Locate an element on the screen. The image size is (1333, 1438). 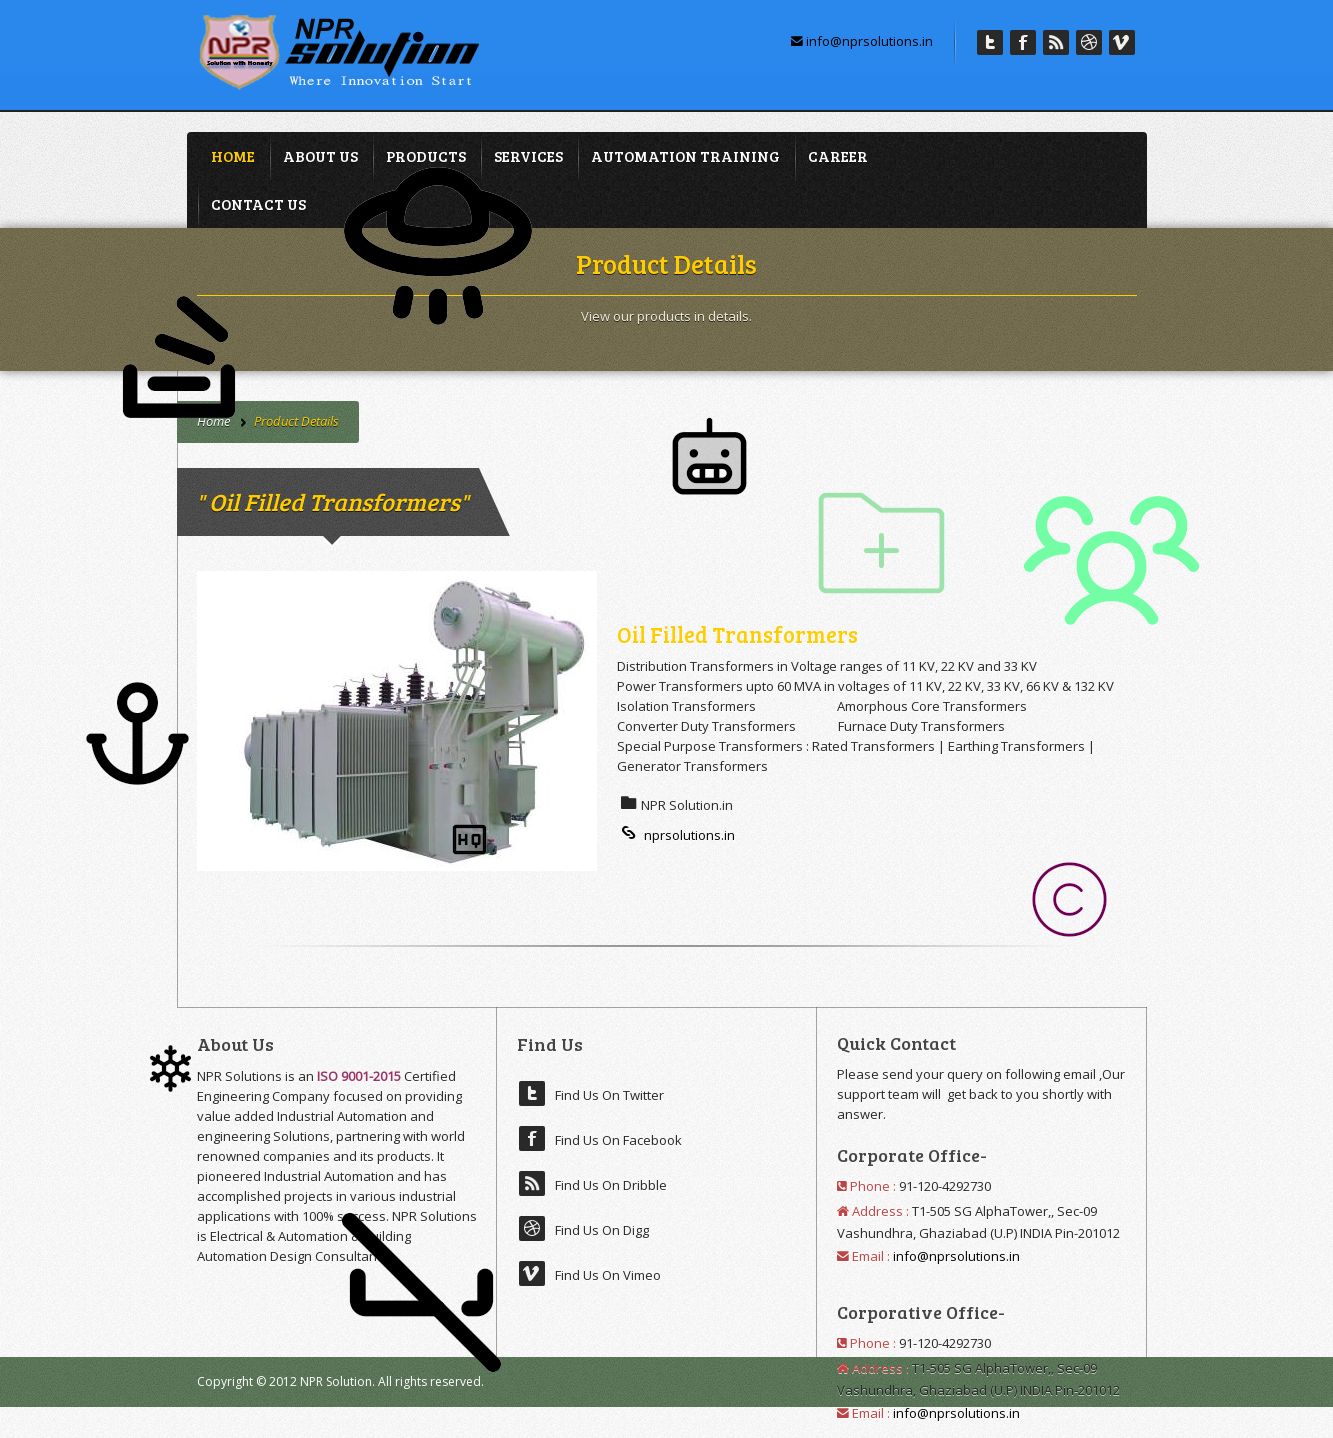
indicates copyrighted content is located at coordinates (1069, 899).